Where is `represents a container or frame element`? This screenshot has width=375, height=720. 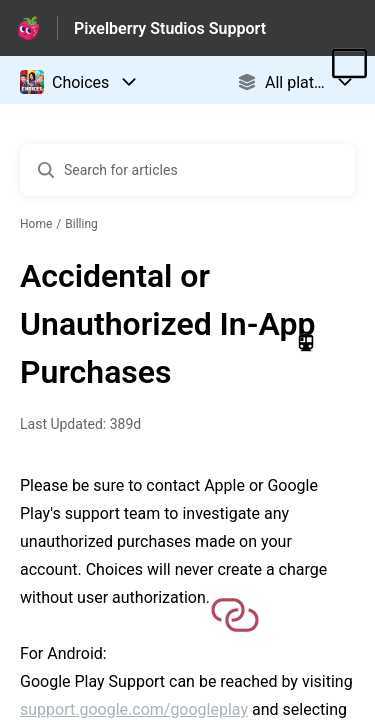
represents a container or frame element is located at coordinates (349, 63).